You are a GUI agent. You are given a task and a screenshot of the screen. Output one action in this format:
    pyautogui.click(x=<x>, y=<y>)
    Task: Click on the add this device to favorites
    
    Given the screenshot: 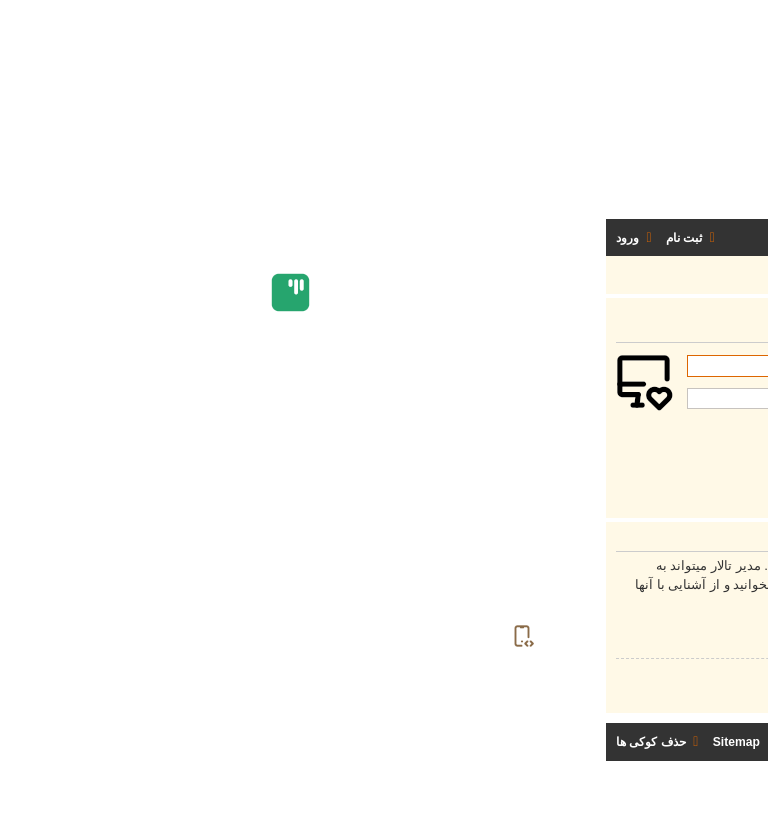 What is the action you would take?
    pyautogui.click(x=643, y=381)
    